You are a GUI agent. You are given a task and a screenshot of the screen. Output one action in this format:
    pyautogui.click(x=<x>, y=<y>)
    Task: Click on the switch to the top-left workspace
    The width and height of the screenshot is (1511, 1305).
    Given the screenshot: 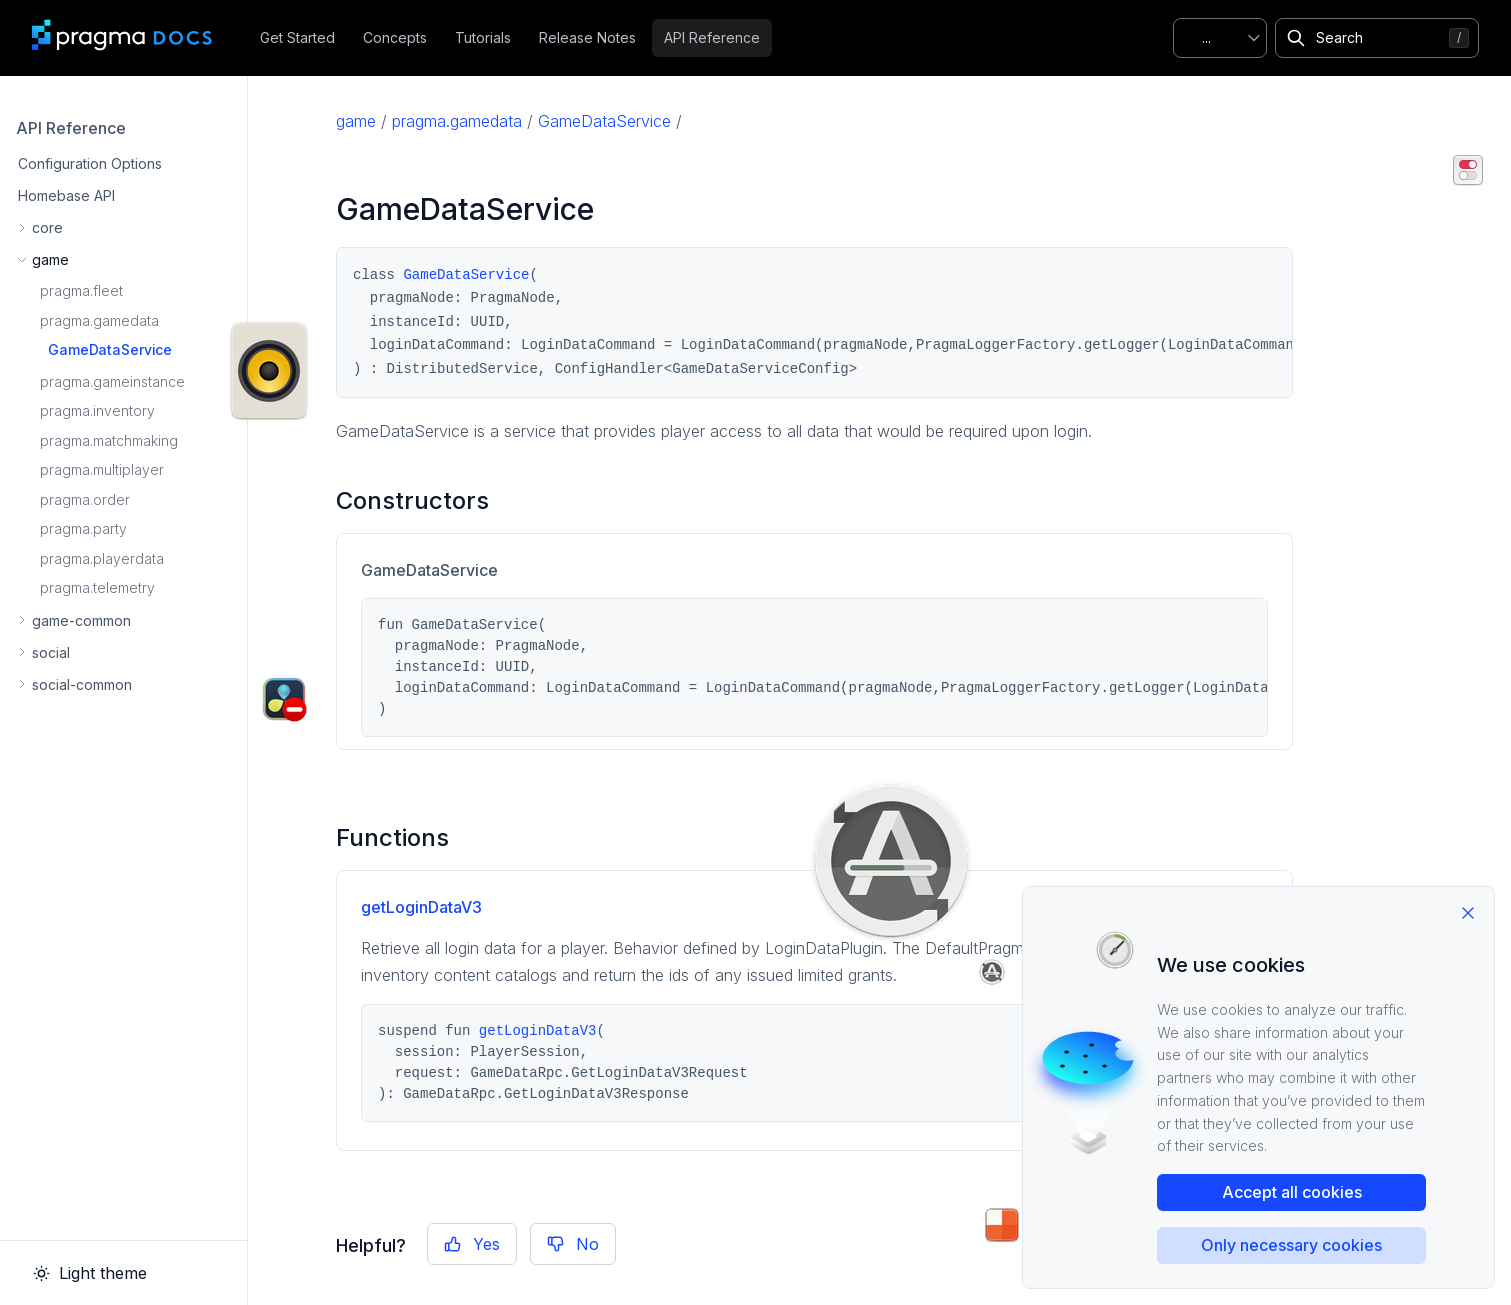 What is the action you would take?
    pyautogui.click(x=1002, y=1225)
    